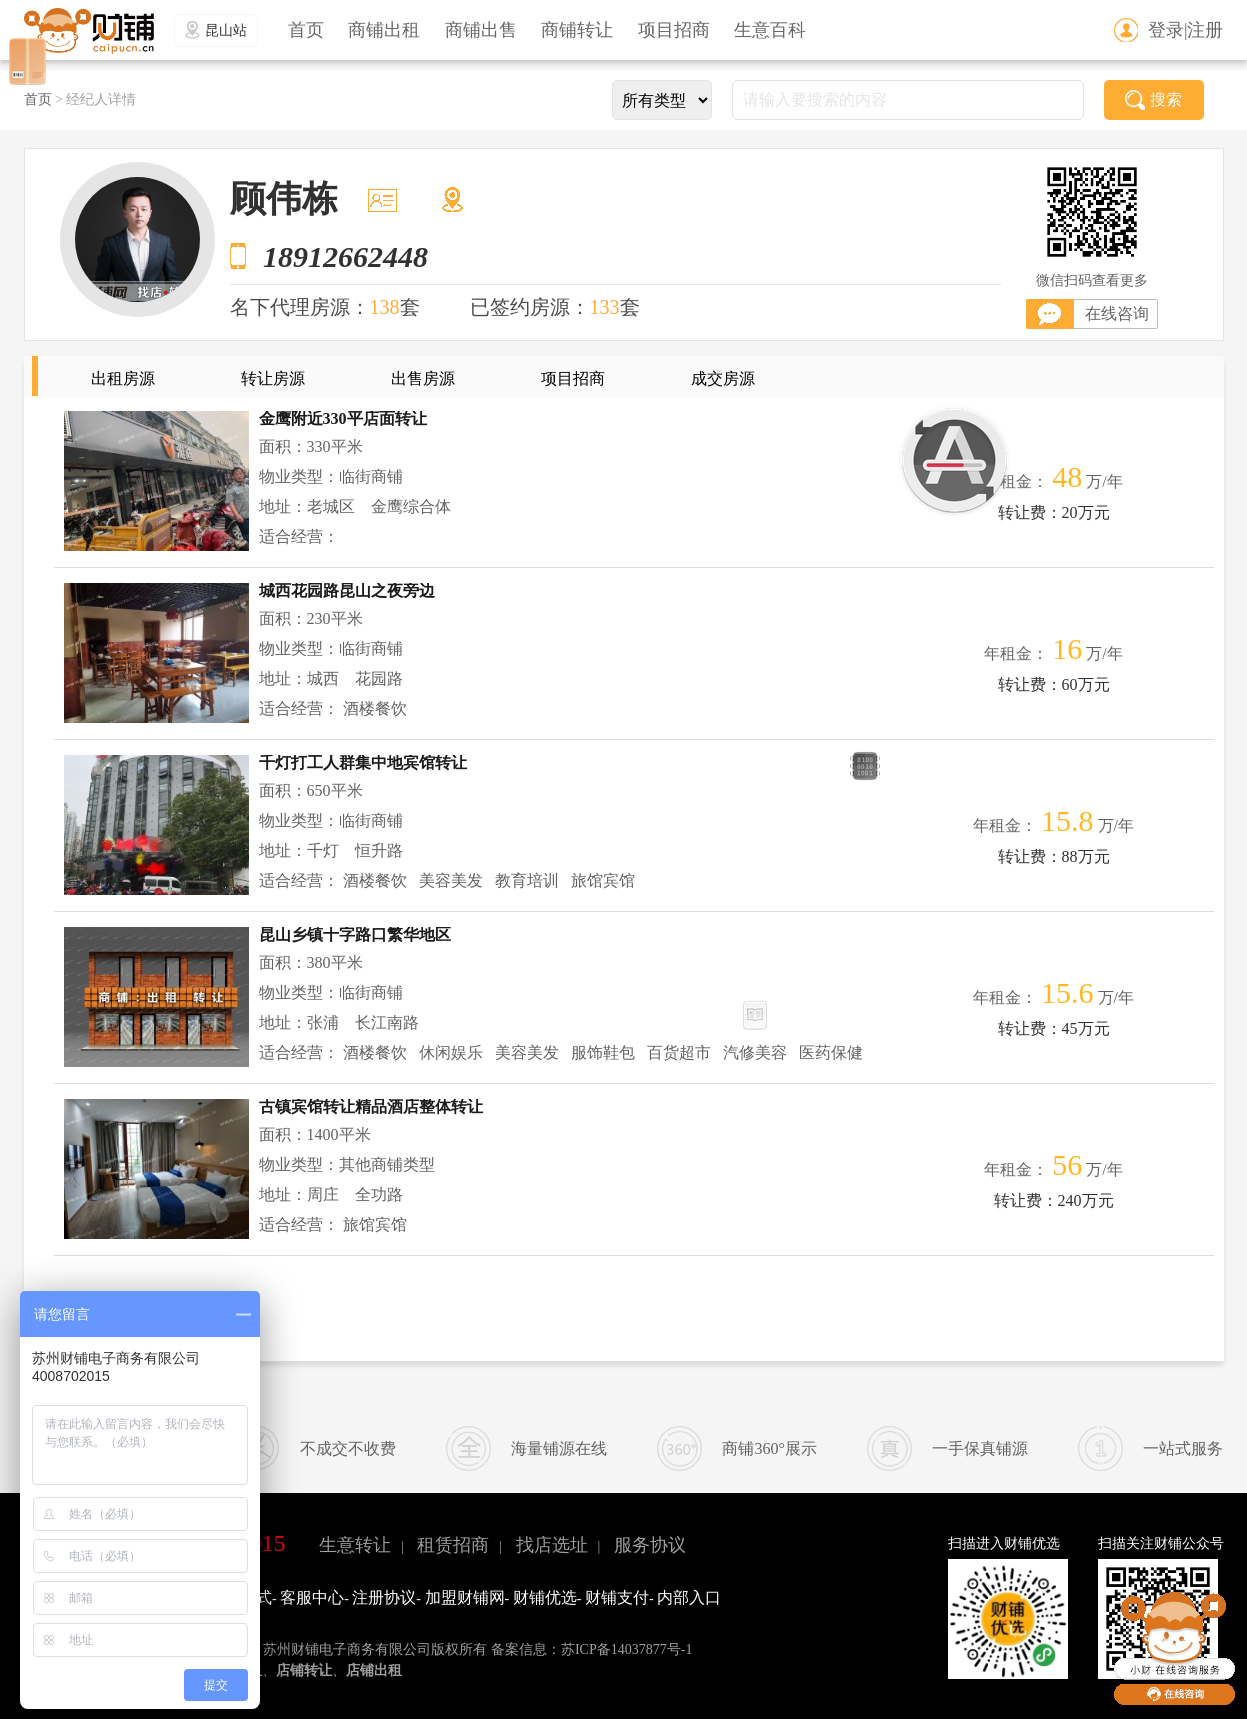  I want to click on open a mobipocket ebook file, so click(755, 1015).